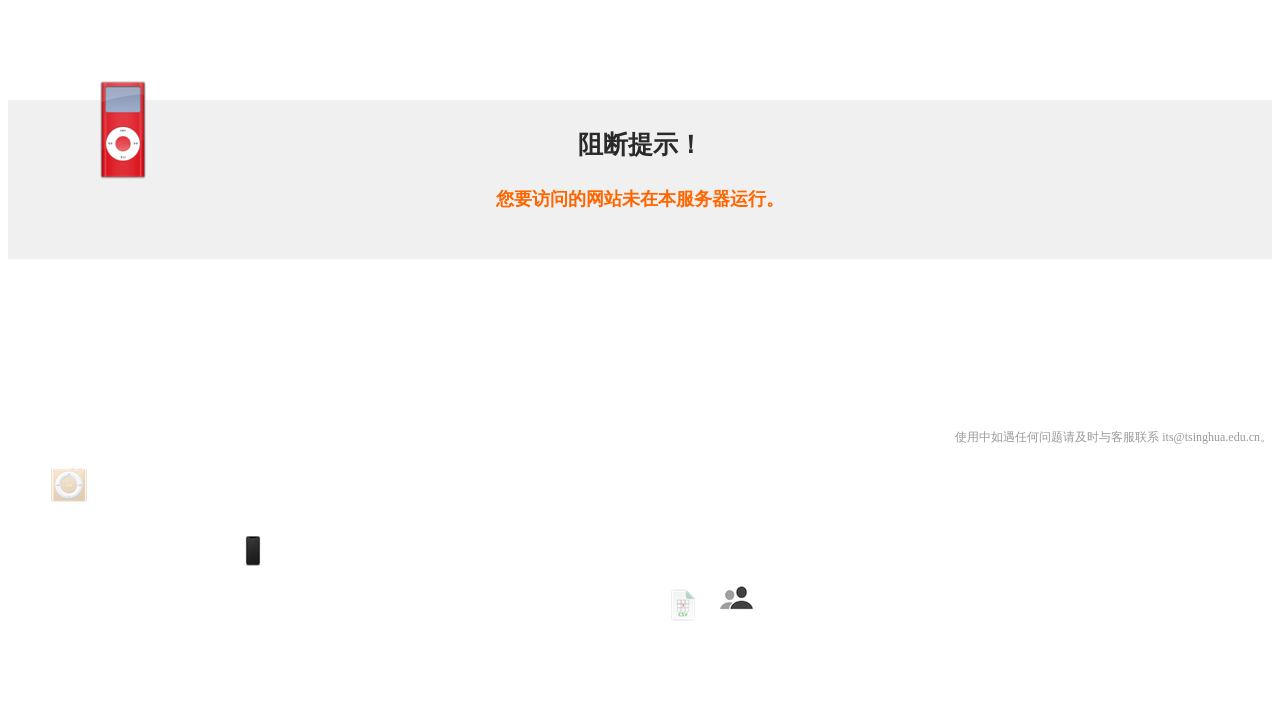  What do you see at coordinates (123, 130) in the screenshot?
I see `indicates a connected iPod nano device` at bounding box center [123, 130].